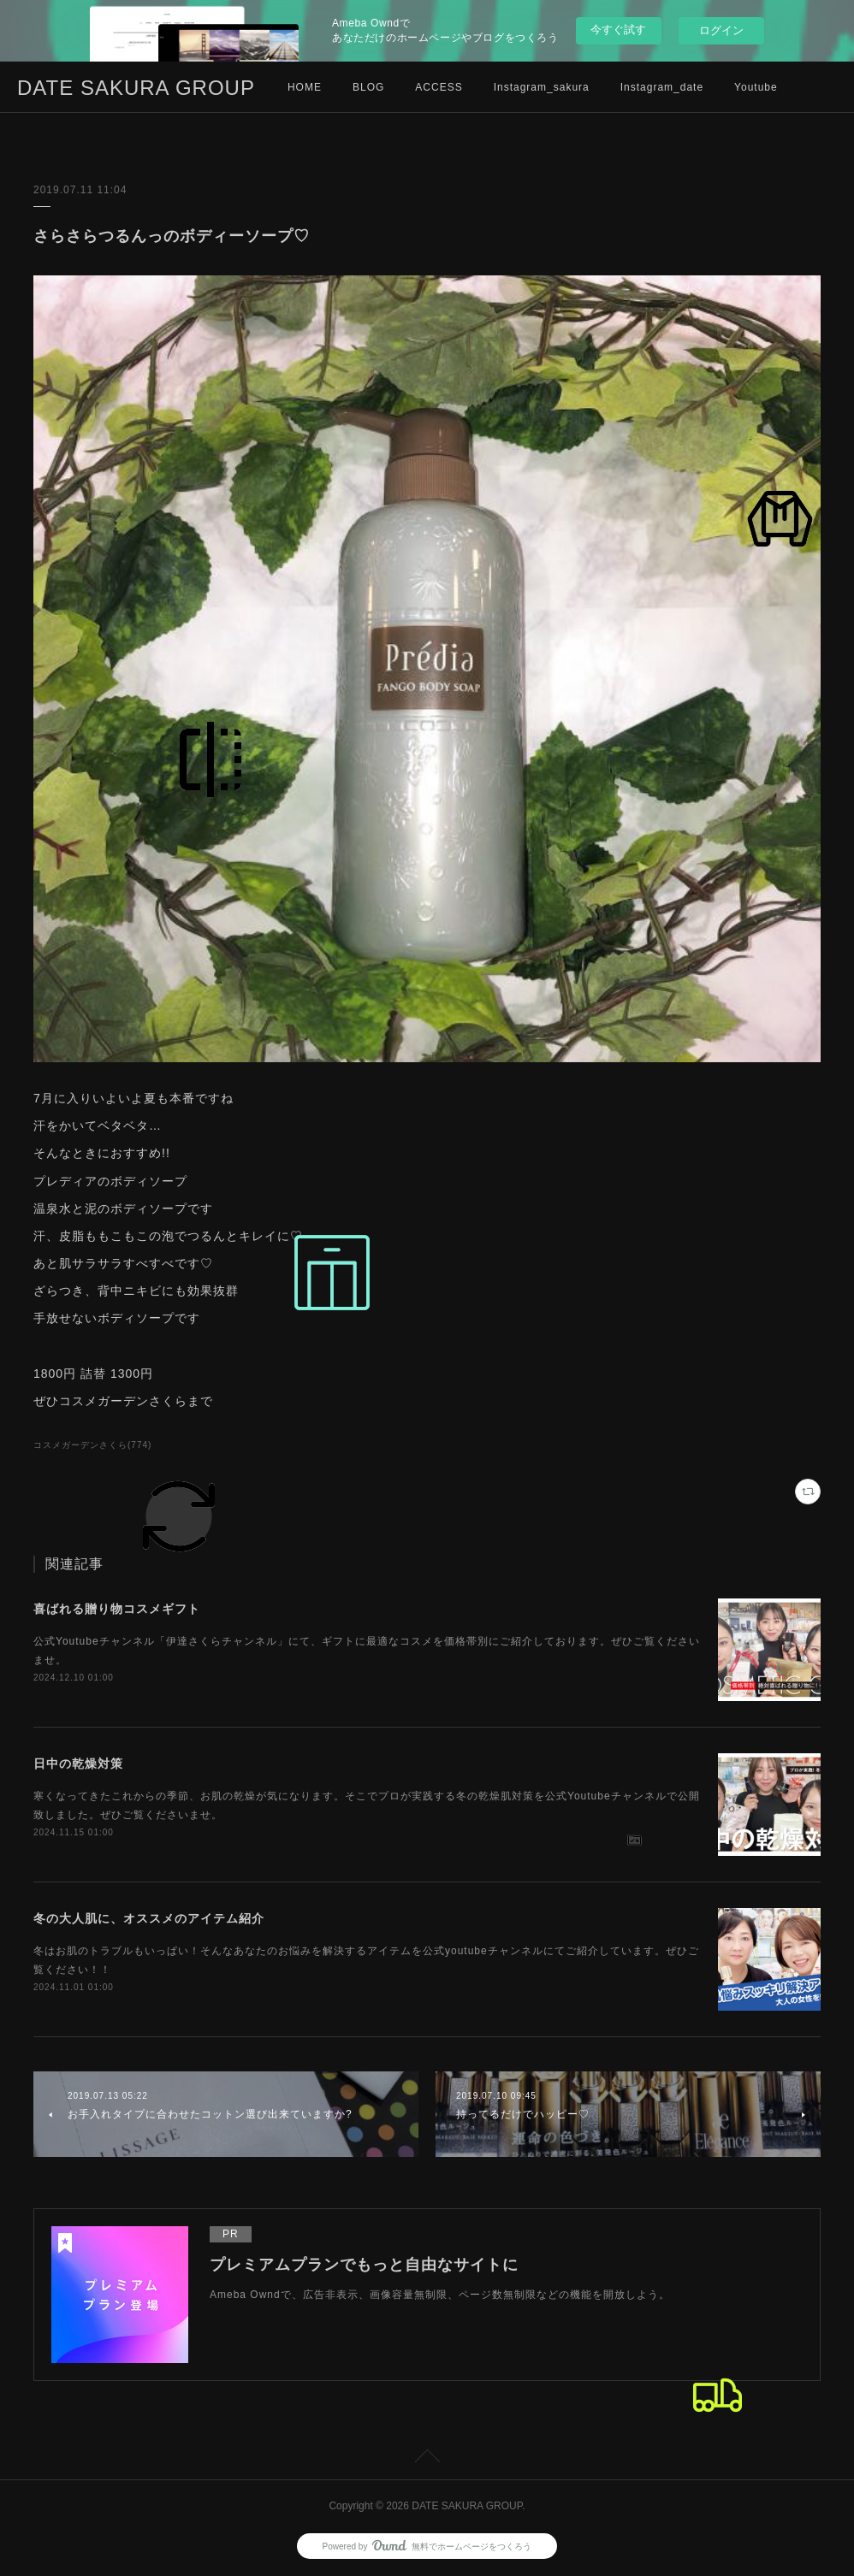 The image size is (854, 2576). What do you see at coordinates (780, 518) in the screenshot?
I see `browse clothing or apparel items` at bounding box center [780, 518].